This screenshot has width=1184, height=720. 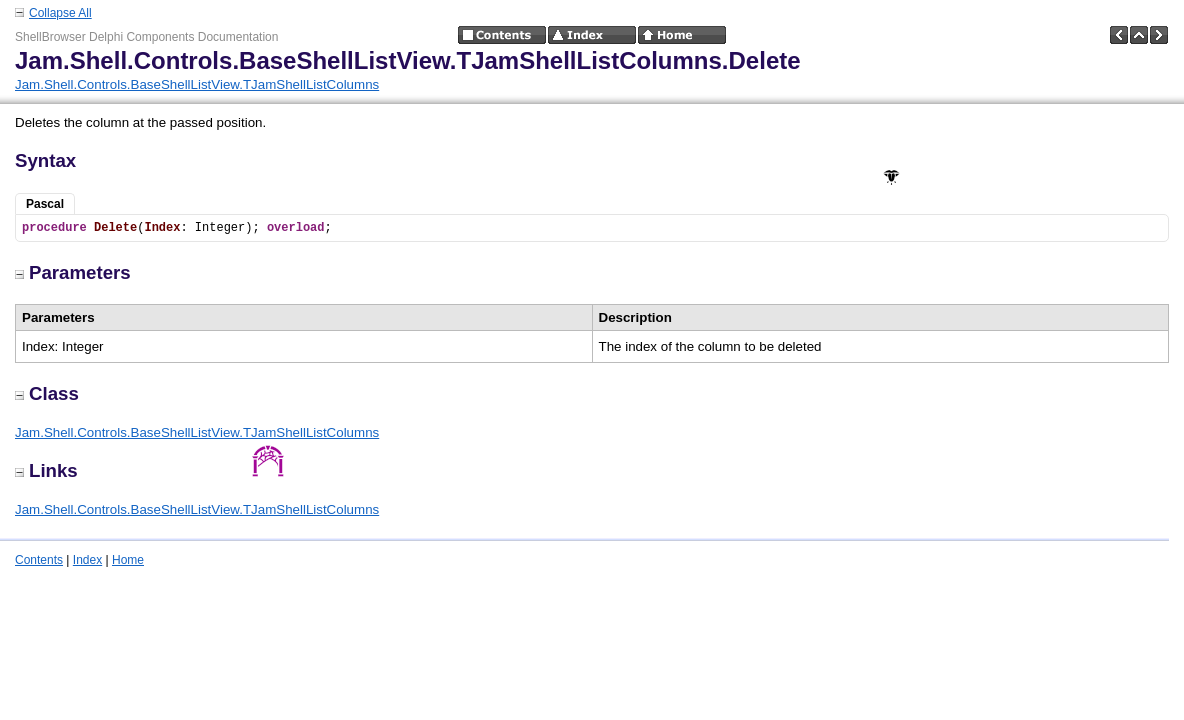 What do you see at coordinates (891, 177) in the screenshot?
I see `select tongue or taste-related action in a game` at bounding box center [891, 177].